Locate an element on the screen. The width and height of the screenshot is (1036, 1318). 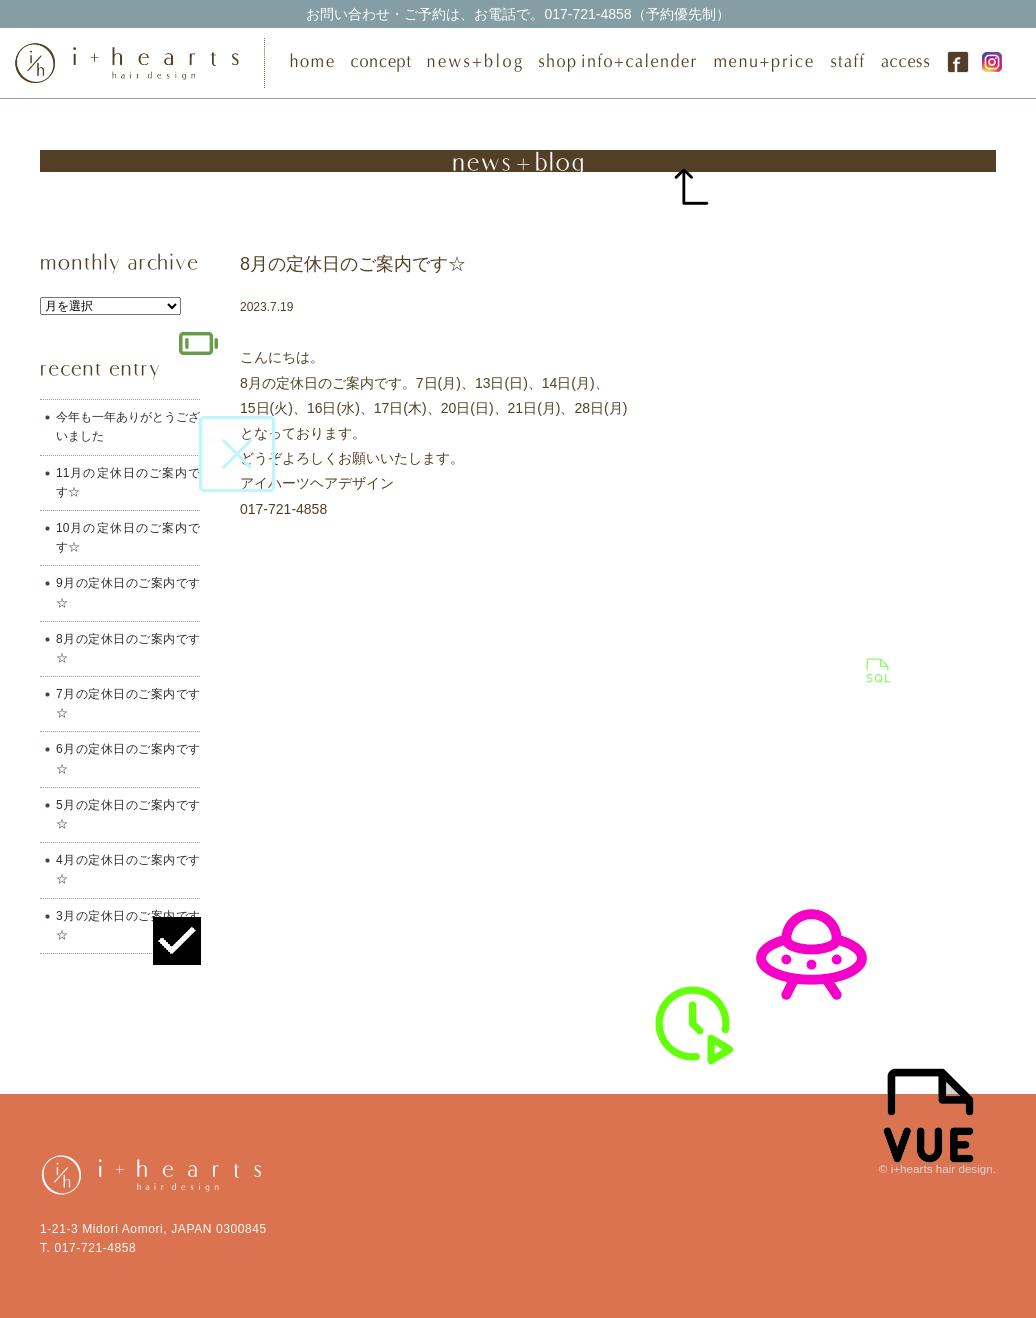
close or dismiss a modal window is located at coordinates (237, 454).